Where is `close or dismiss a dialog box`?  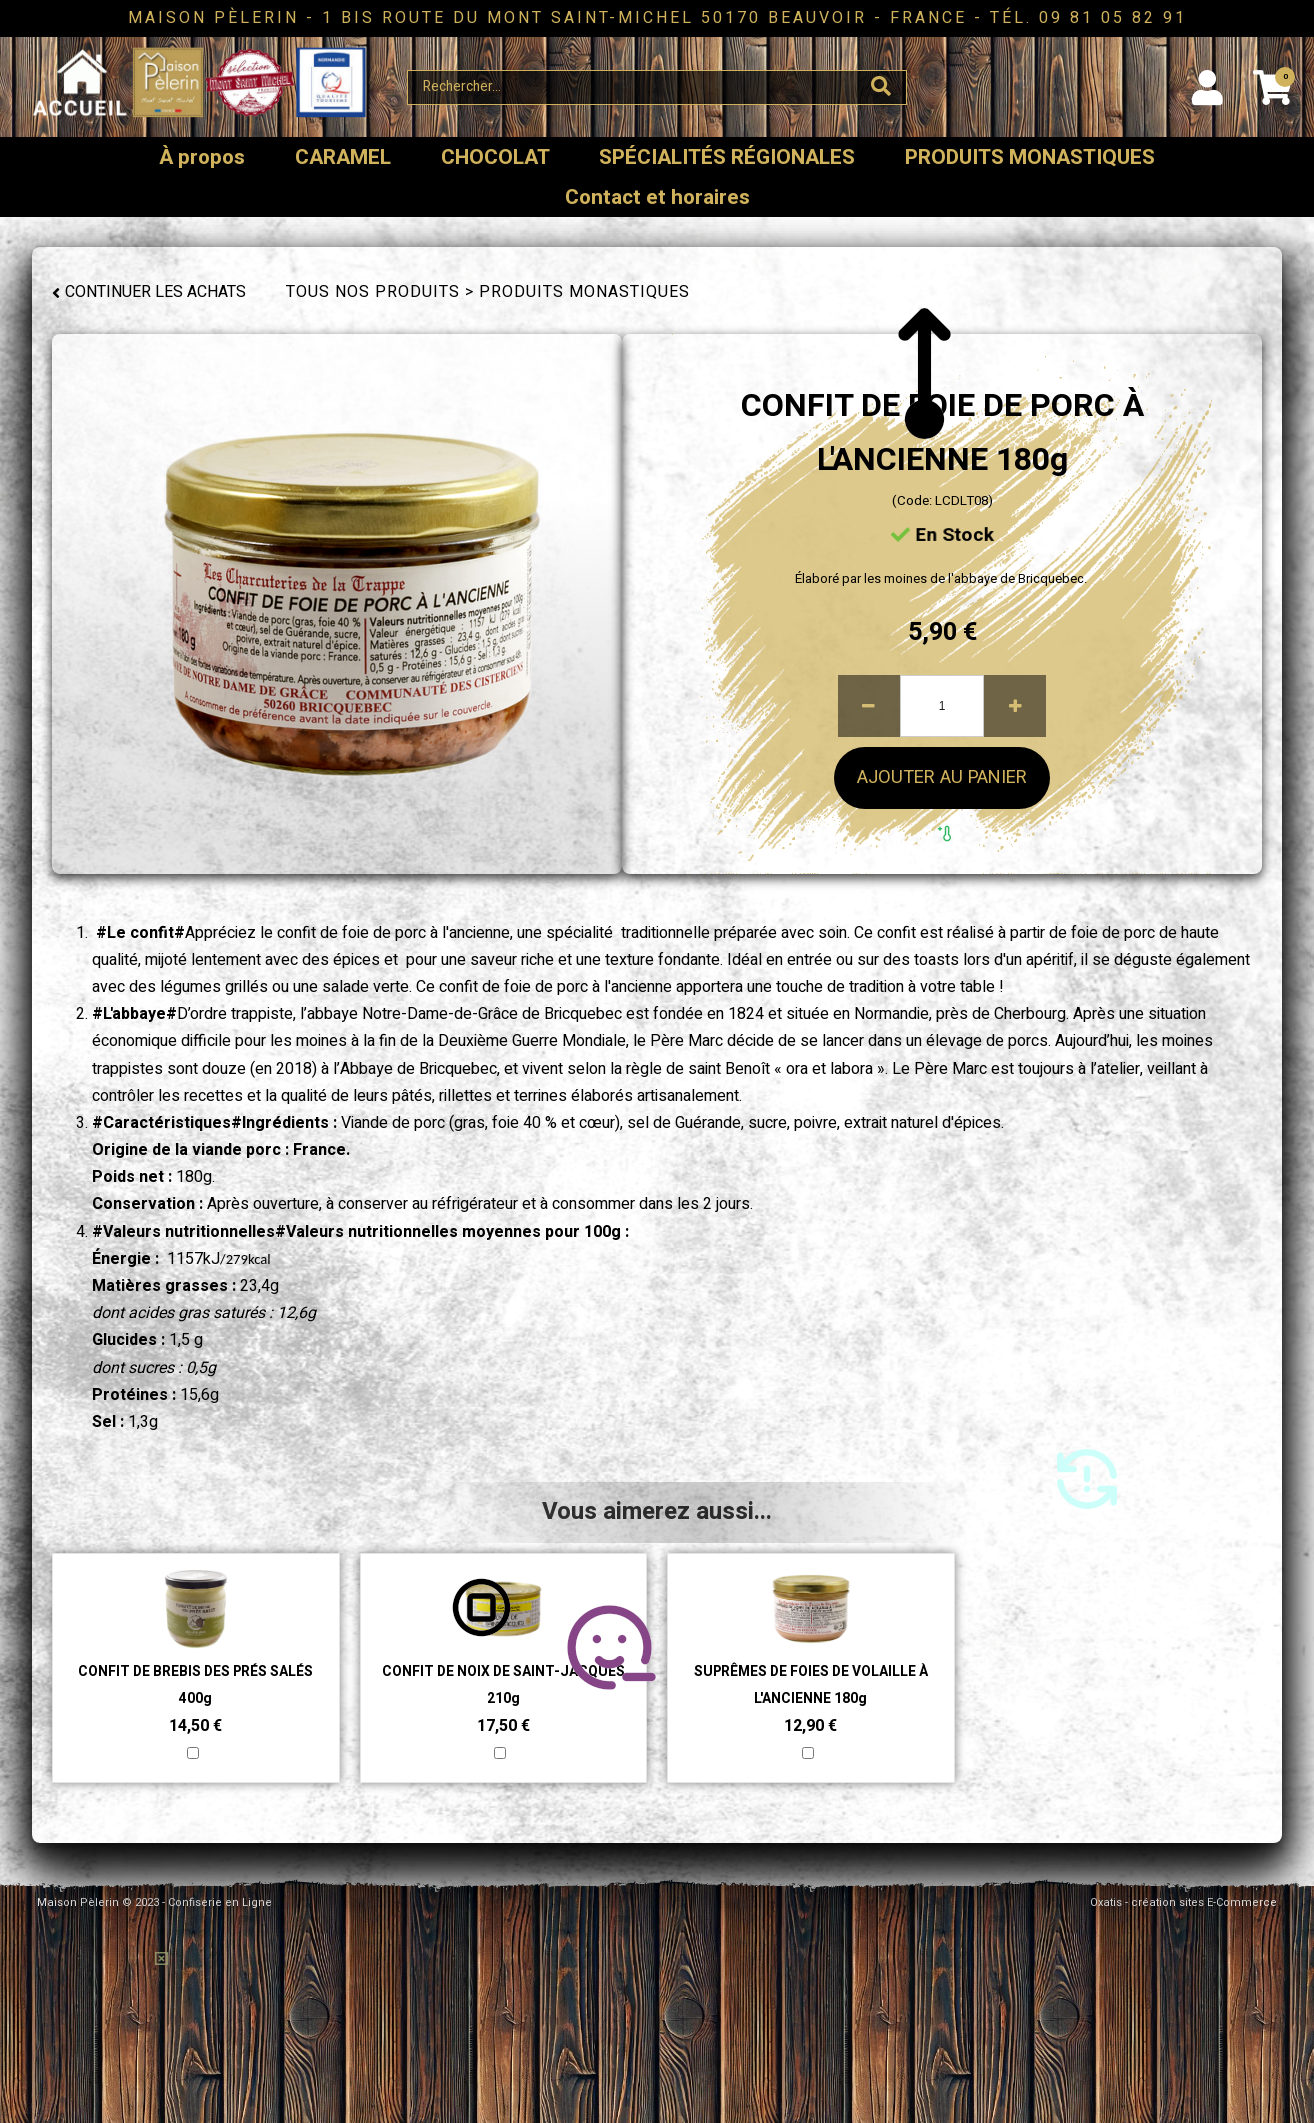 close or dismiss a dialog box is located at coordinates (161, 1958).